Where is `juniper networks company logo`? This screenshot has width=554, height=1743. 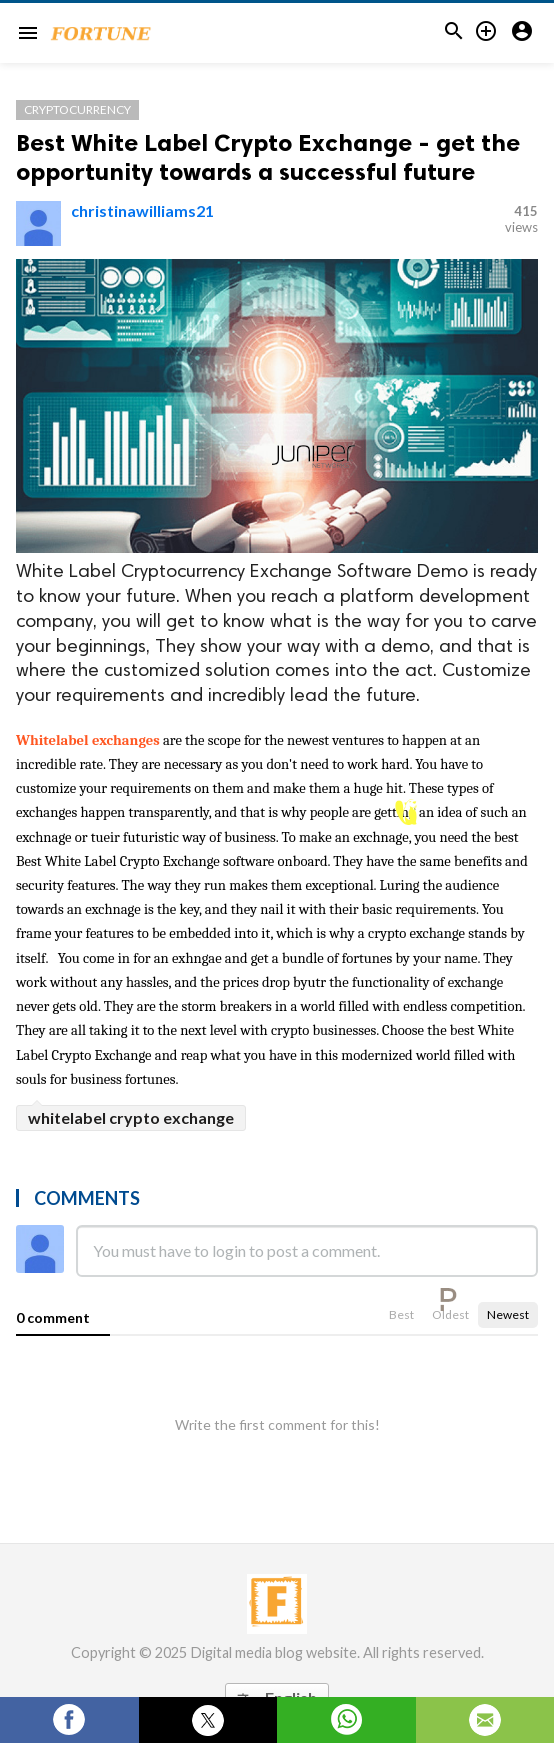 juniper networks company logo is located at coordinates (313, 456).